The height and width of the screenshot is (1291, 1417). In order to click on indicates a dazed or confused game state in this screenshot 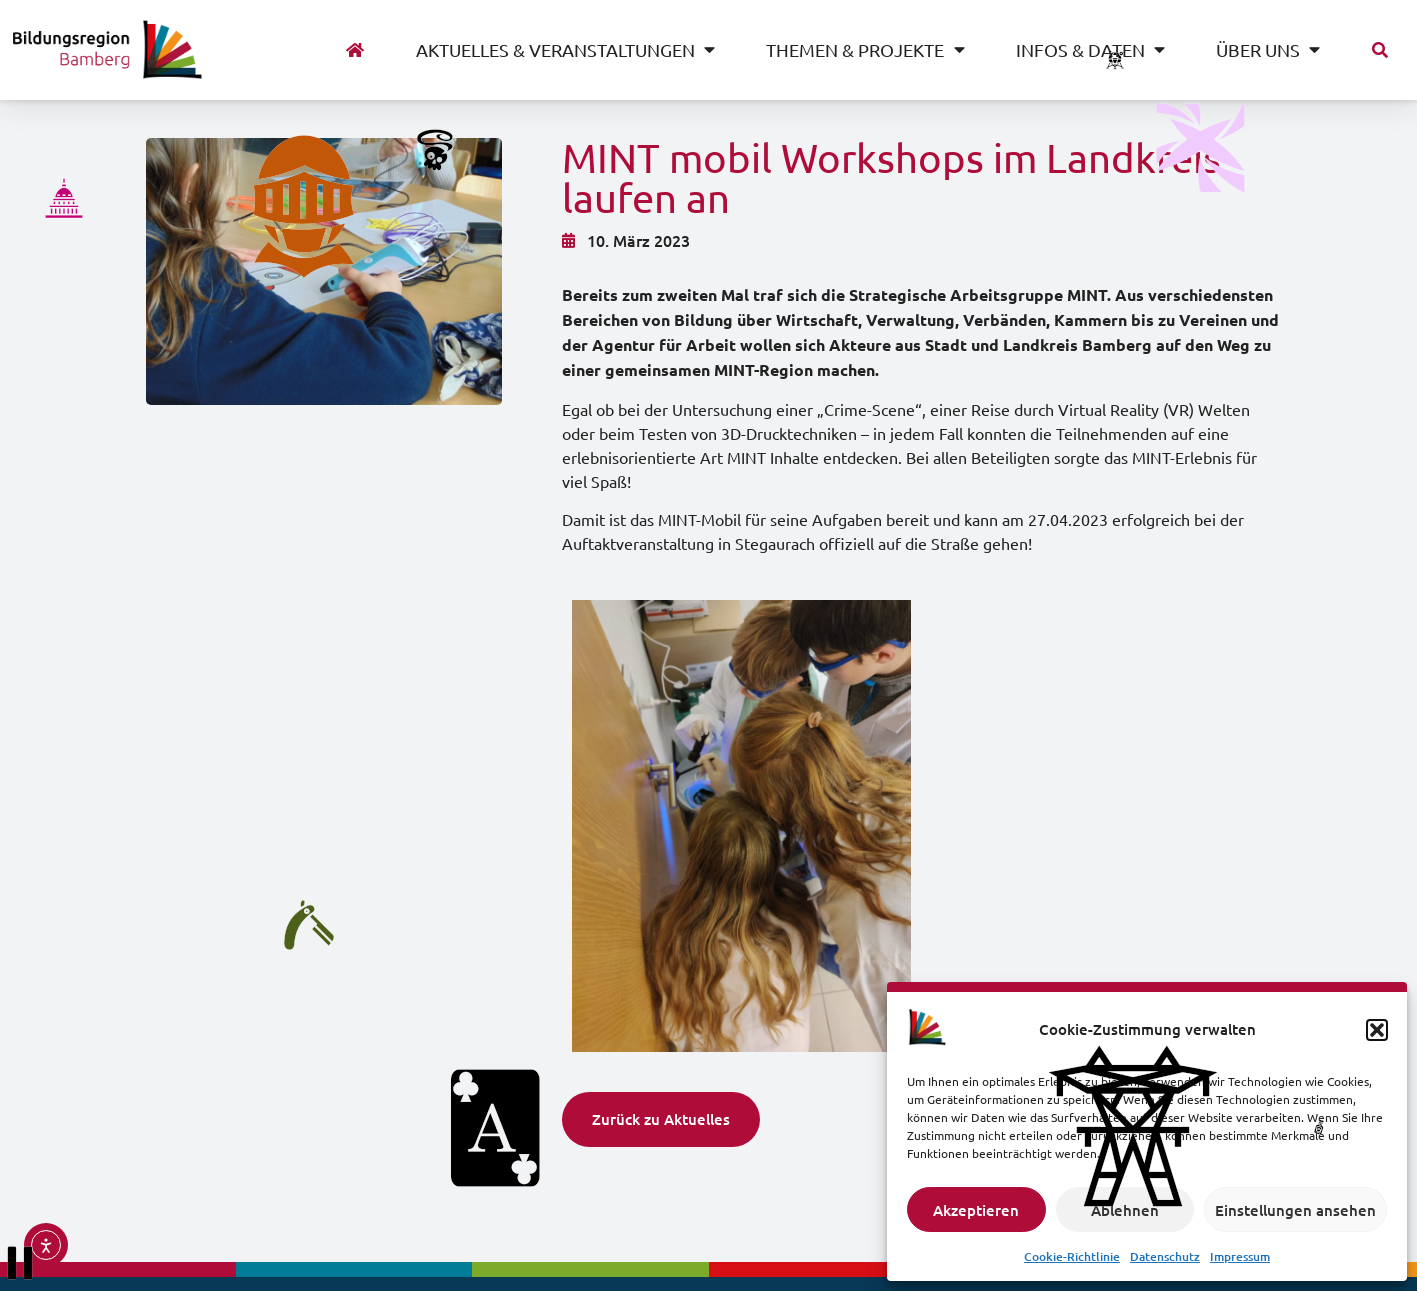, I will do `click(436, 150)`.